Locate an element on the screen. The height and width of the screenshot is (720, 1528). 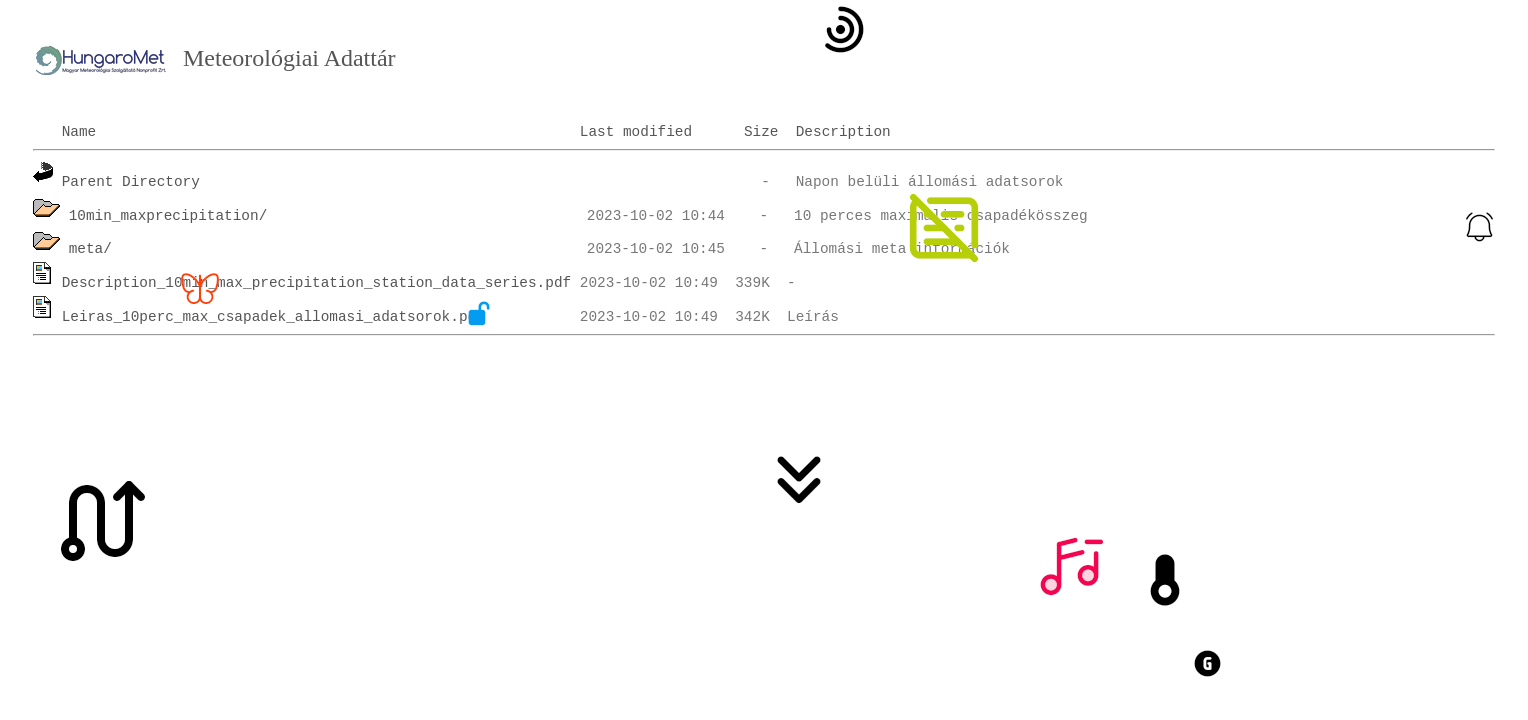
google account or service indicator is located at coordinates (1207, 663).